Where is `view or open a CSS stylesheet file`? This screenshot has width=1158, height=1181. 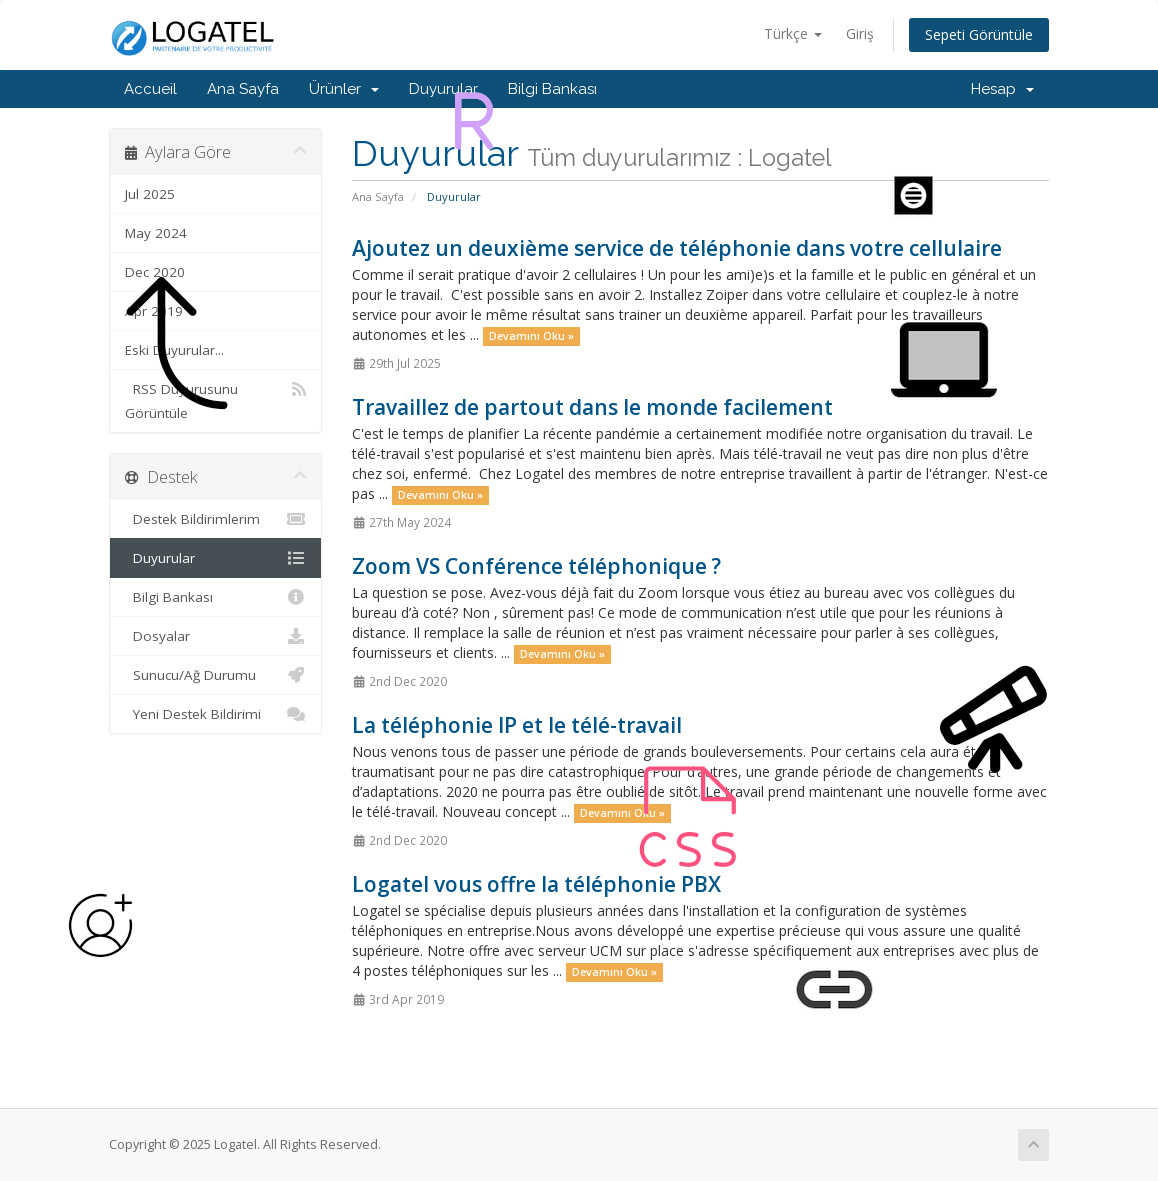
view or open a CSS stylesheet file is located at coordinates (690, 821).